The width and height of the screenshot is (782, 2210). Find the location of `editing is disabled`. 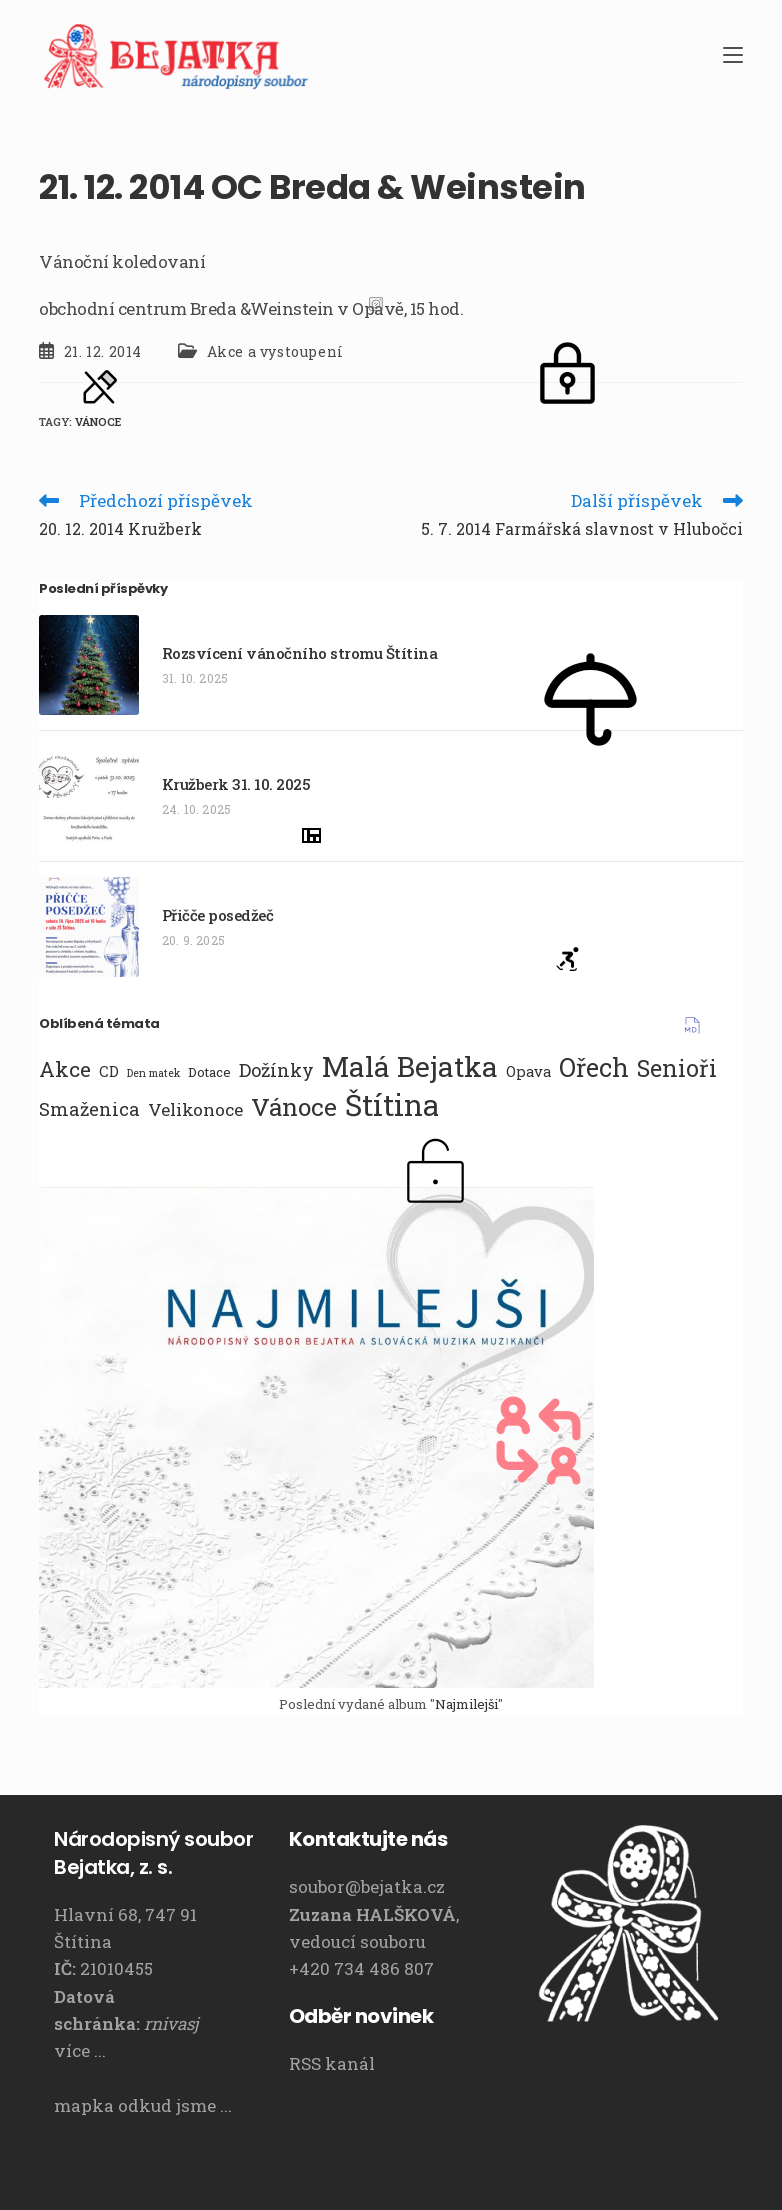

editing is disabled is located at coordinates (99, 387).